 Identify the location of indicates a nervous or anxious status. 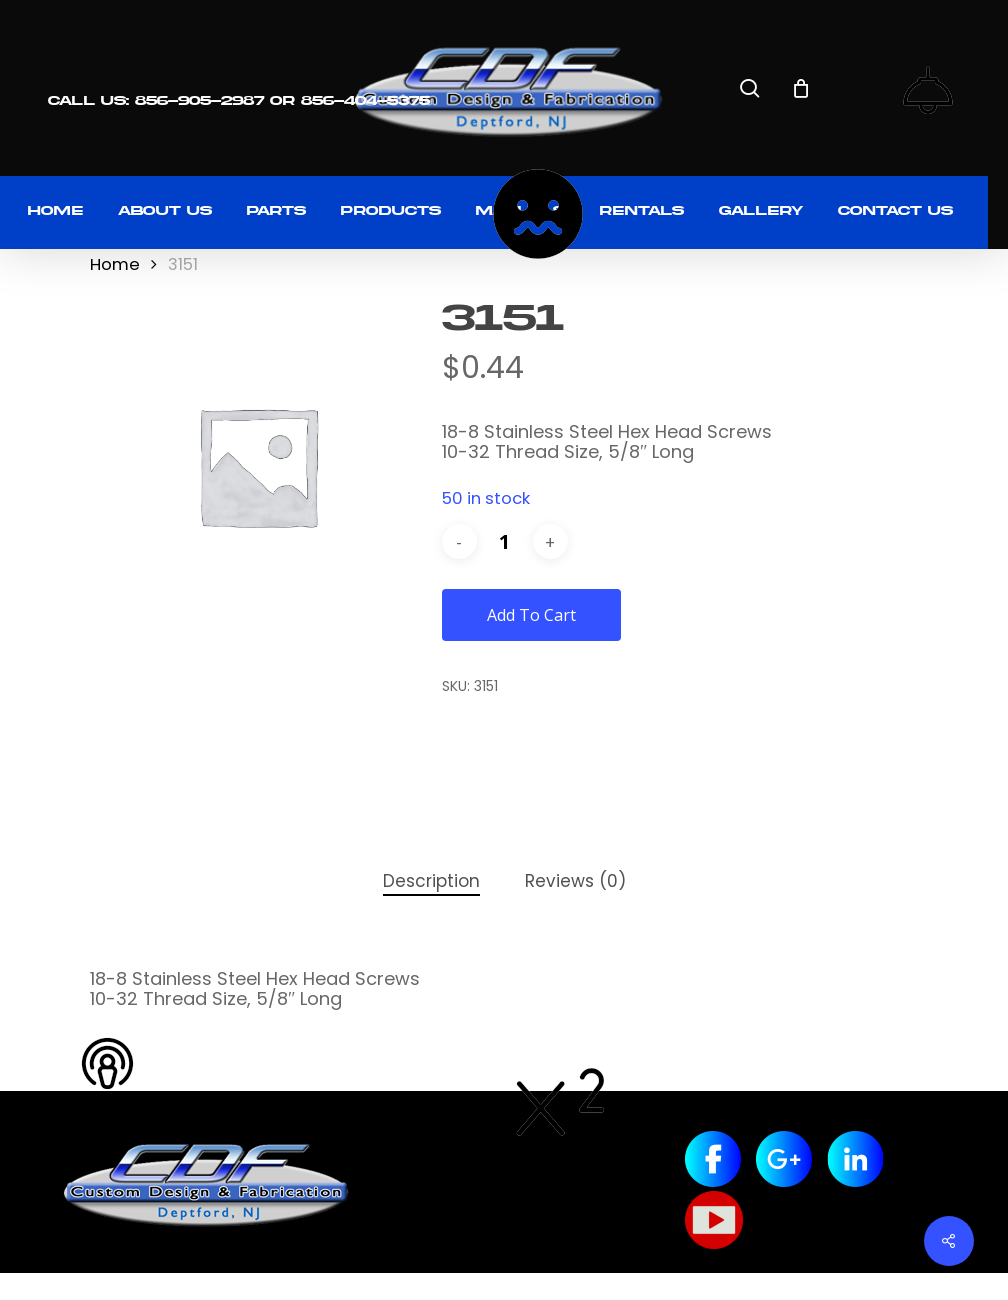
(538, 214).